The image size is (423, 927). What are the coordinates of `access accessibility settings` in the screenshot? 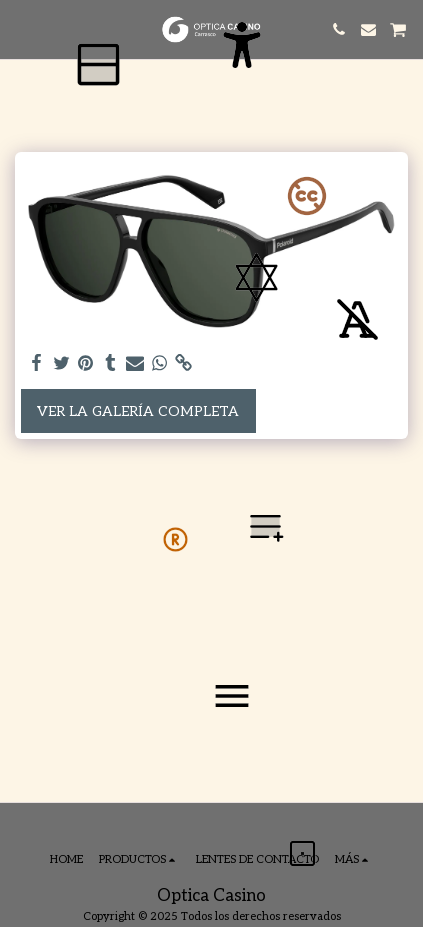 It's located at (242, 45).